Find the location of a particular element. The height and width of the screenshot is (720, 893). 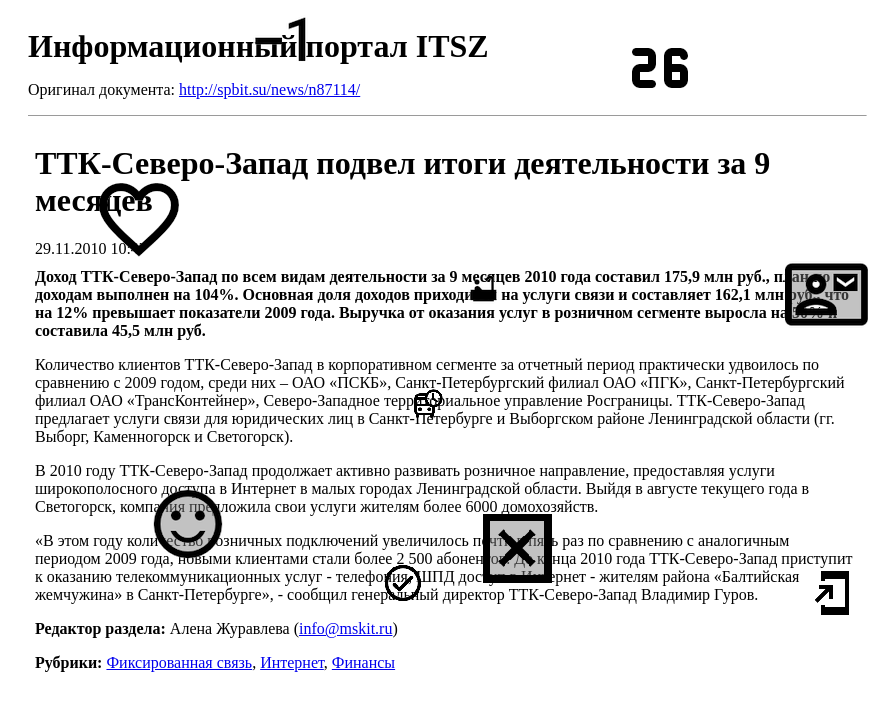

indicates task or action completed successfully is located at coordinates (403, 583).